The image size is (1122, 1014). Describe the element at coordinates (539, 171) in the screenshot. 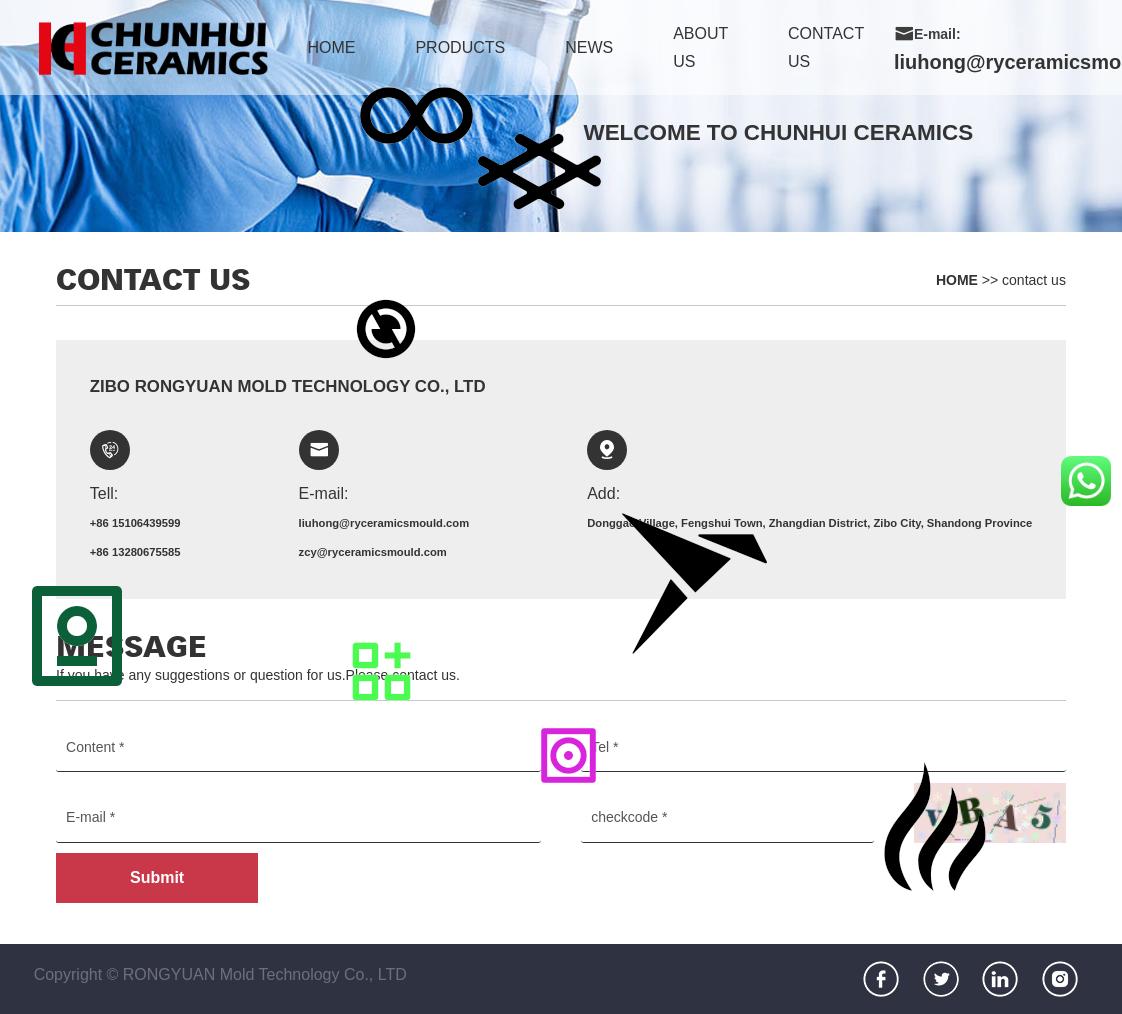

I see `traefik mesh service logo` at that location.